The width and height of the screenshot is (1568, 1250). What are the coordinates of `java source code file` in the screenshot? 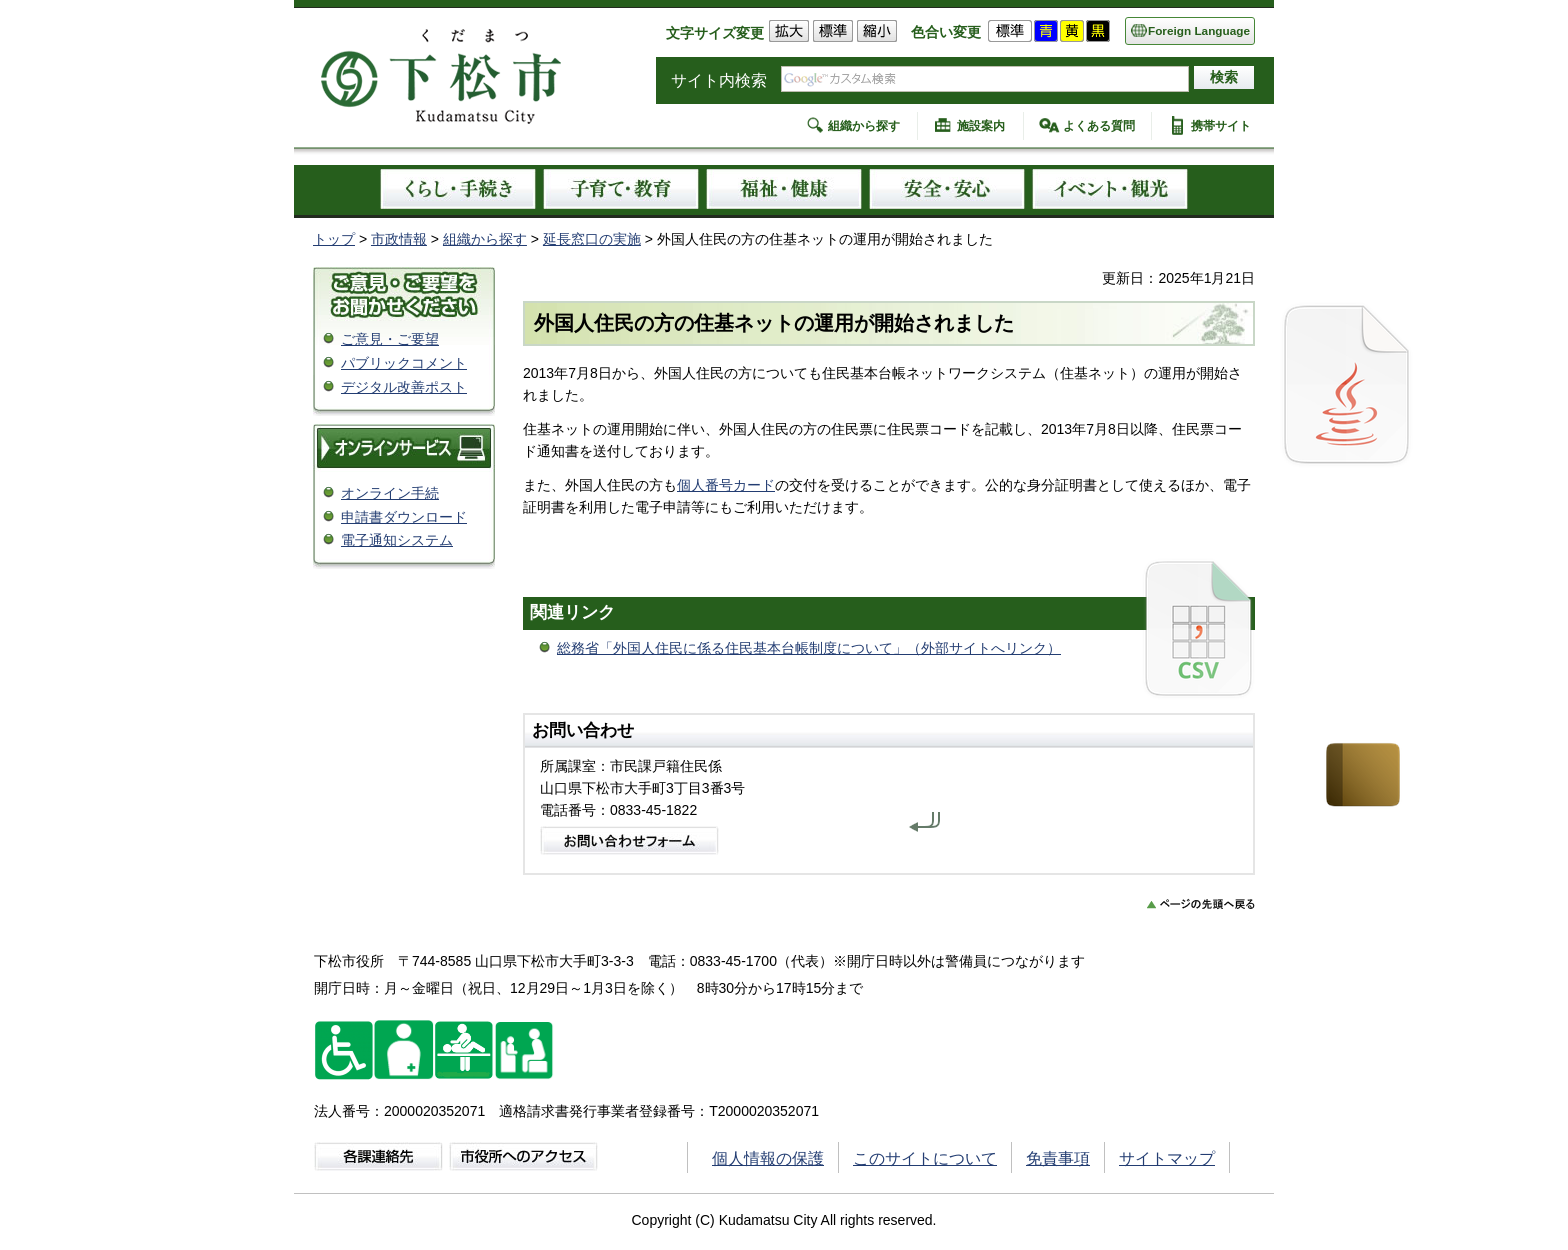 It's located at (1346, 384).